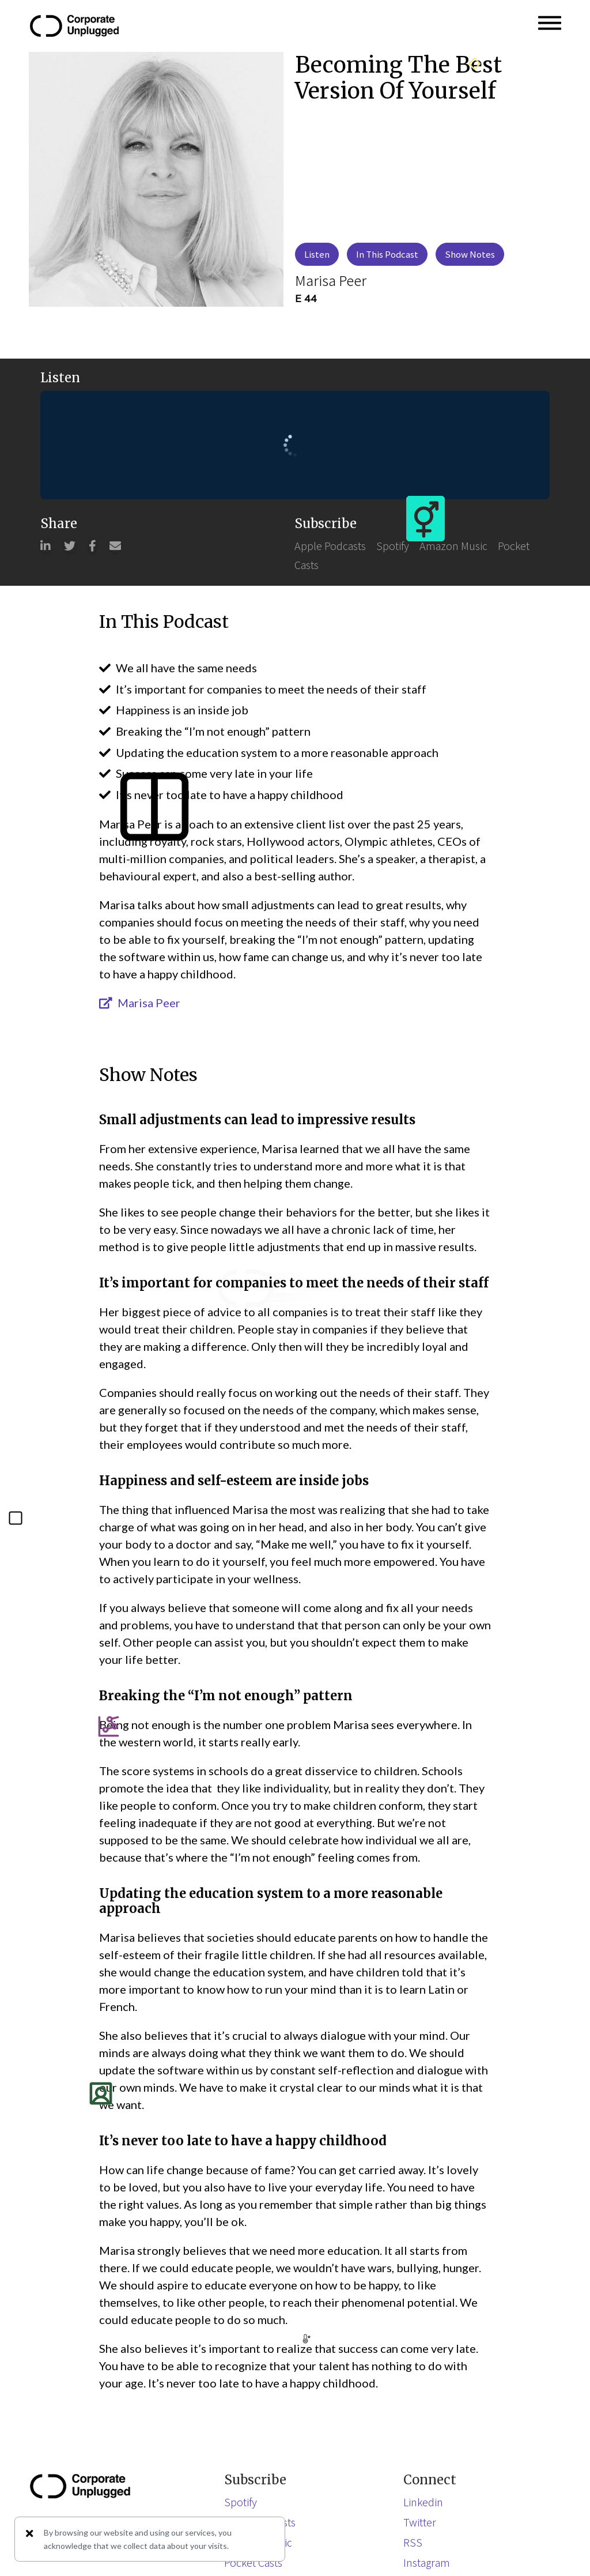 This screenshot has width=590, height=2576. Describe the element at coordinates (154, 807) in the screenshot. I see `switch to column layout view` at that location.